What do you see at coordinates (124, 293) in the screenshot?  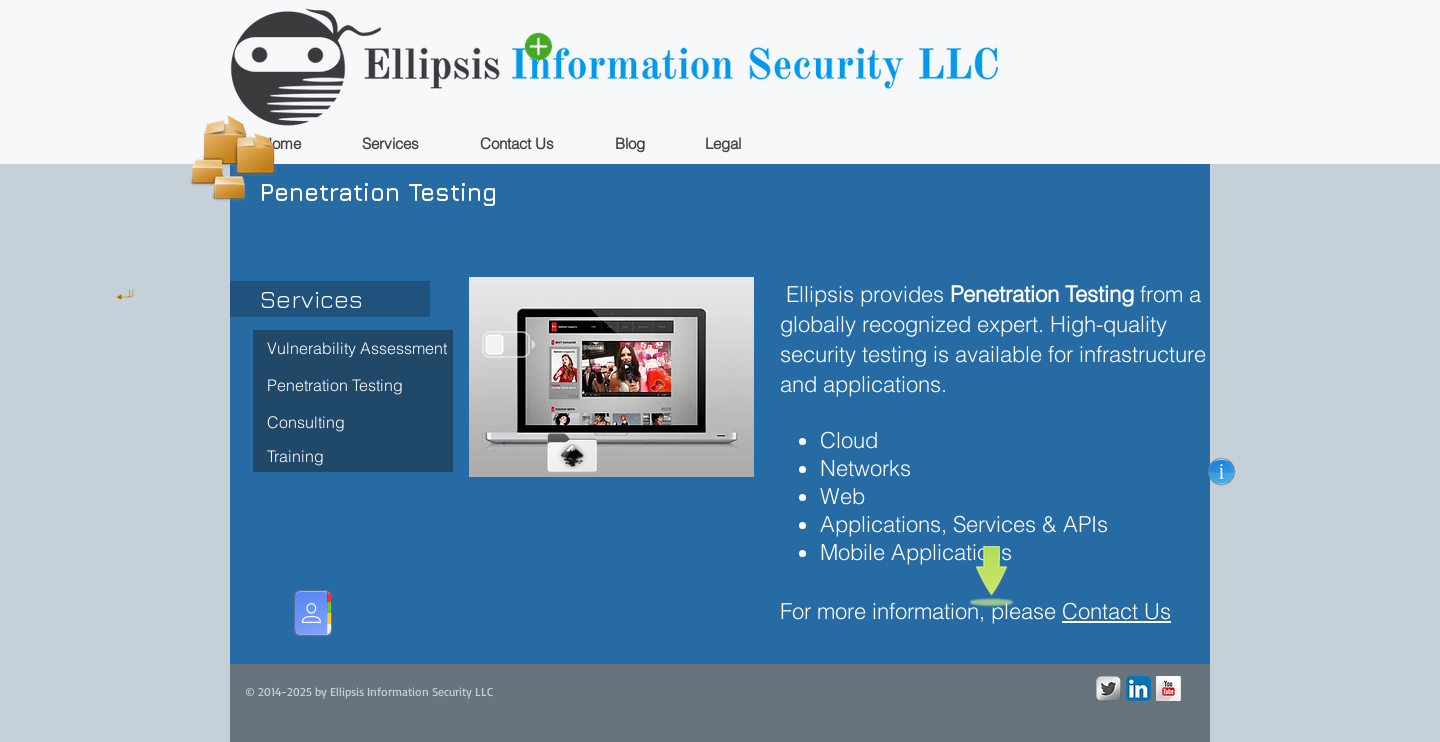 I see `reply to all recipients of an email` at bounding box center [124, 293].